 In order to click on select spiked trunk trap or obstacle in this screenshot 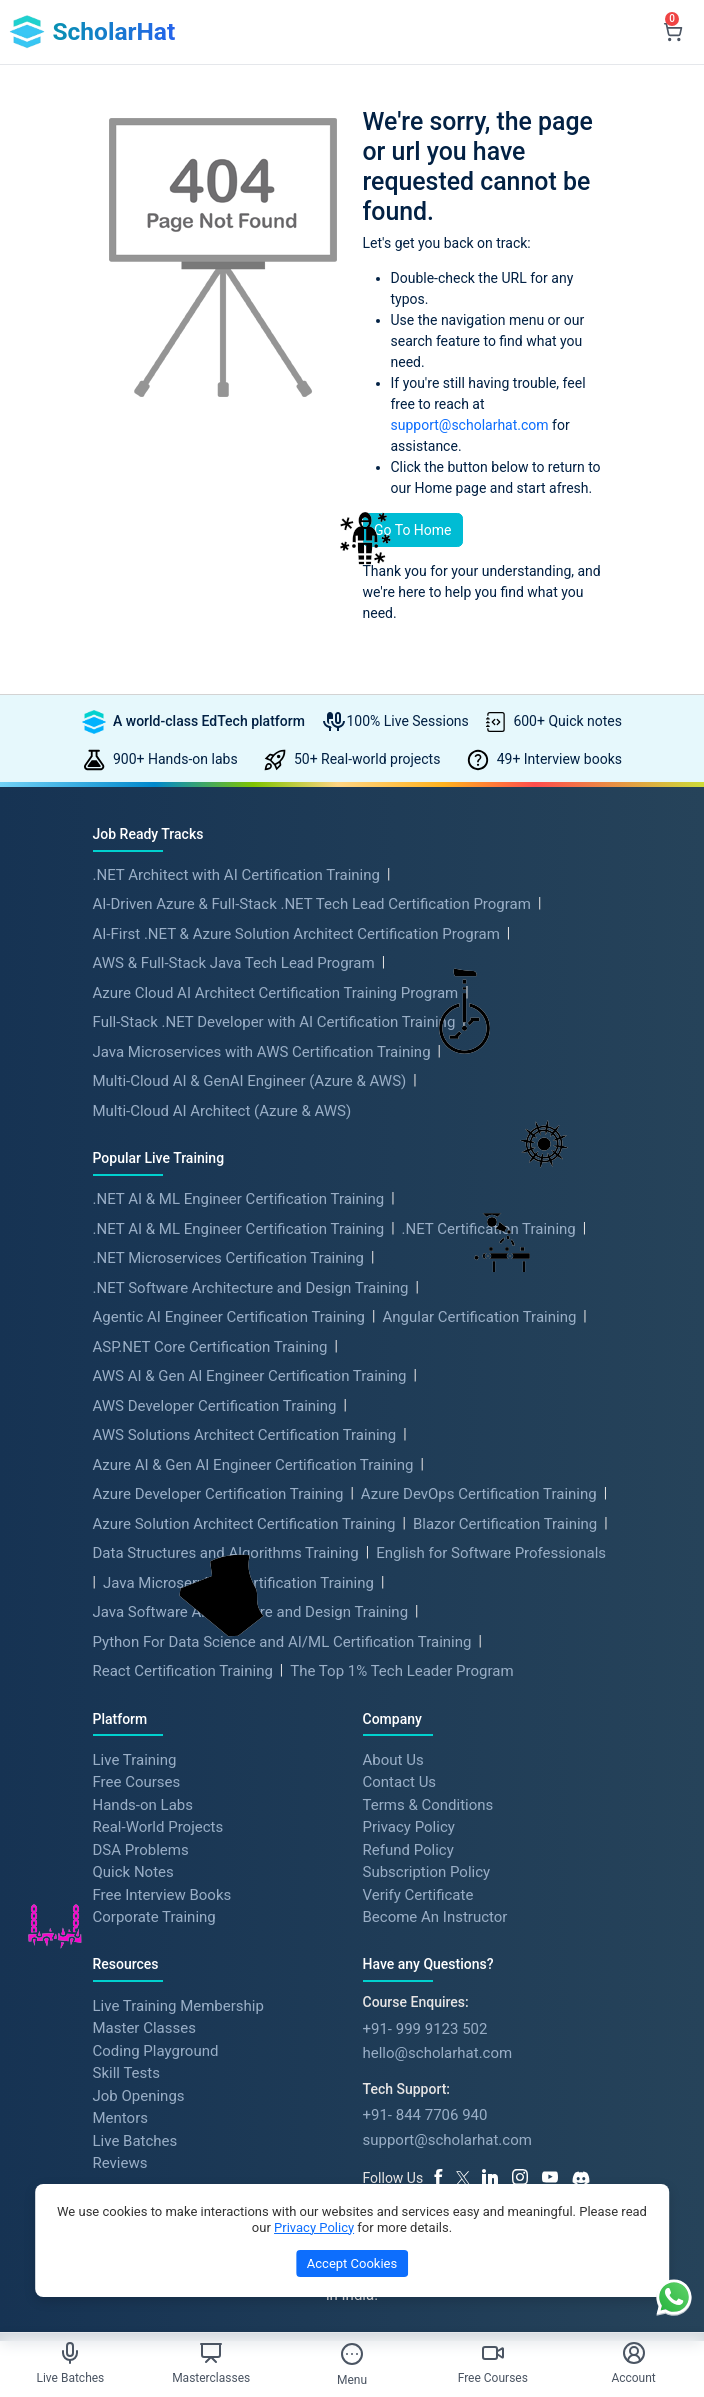, I will do `click(55, 1932)`.